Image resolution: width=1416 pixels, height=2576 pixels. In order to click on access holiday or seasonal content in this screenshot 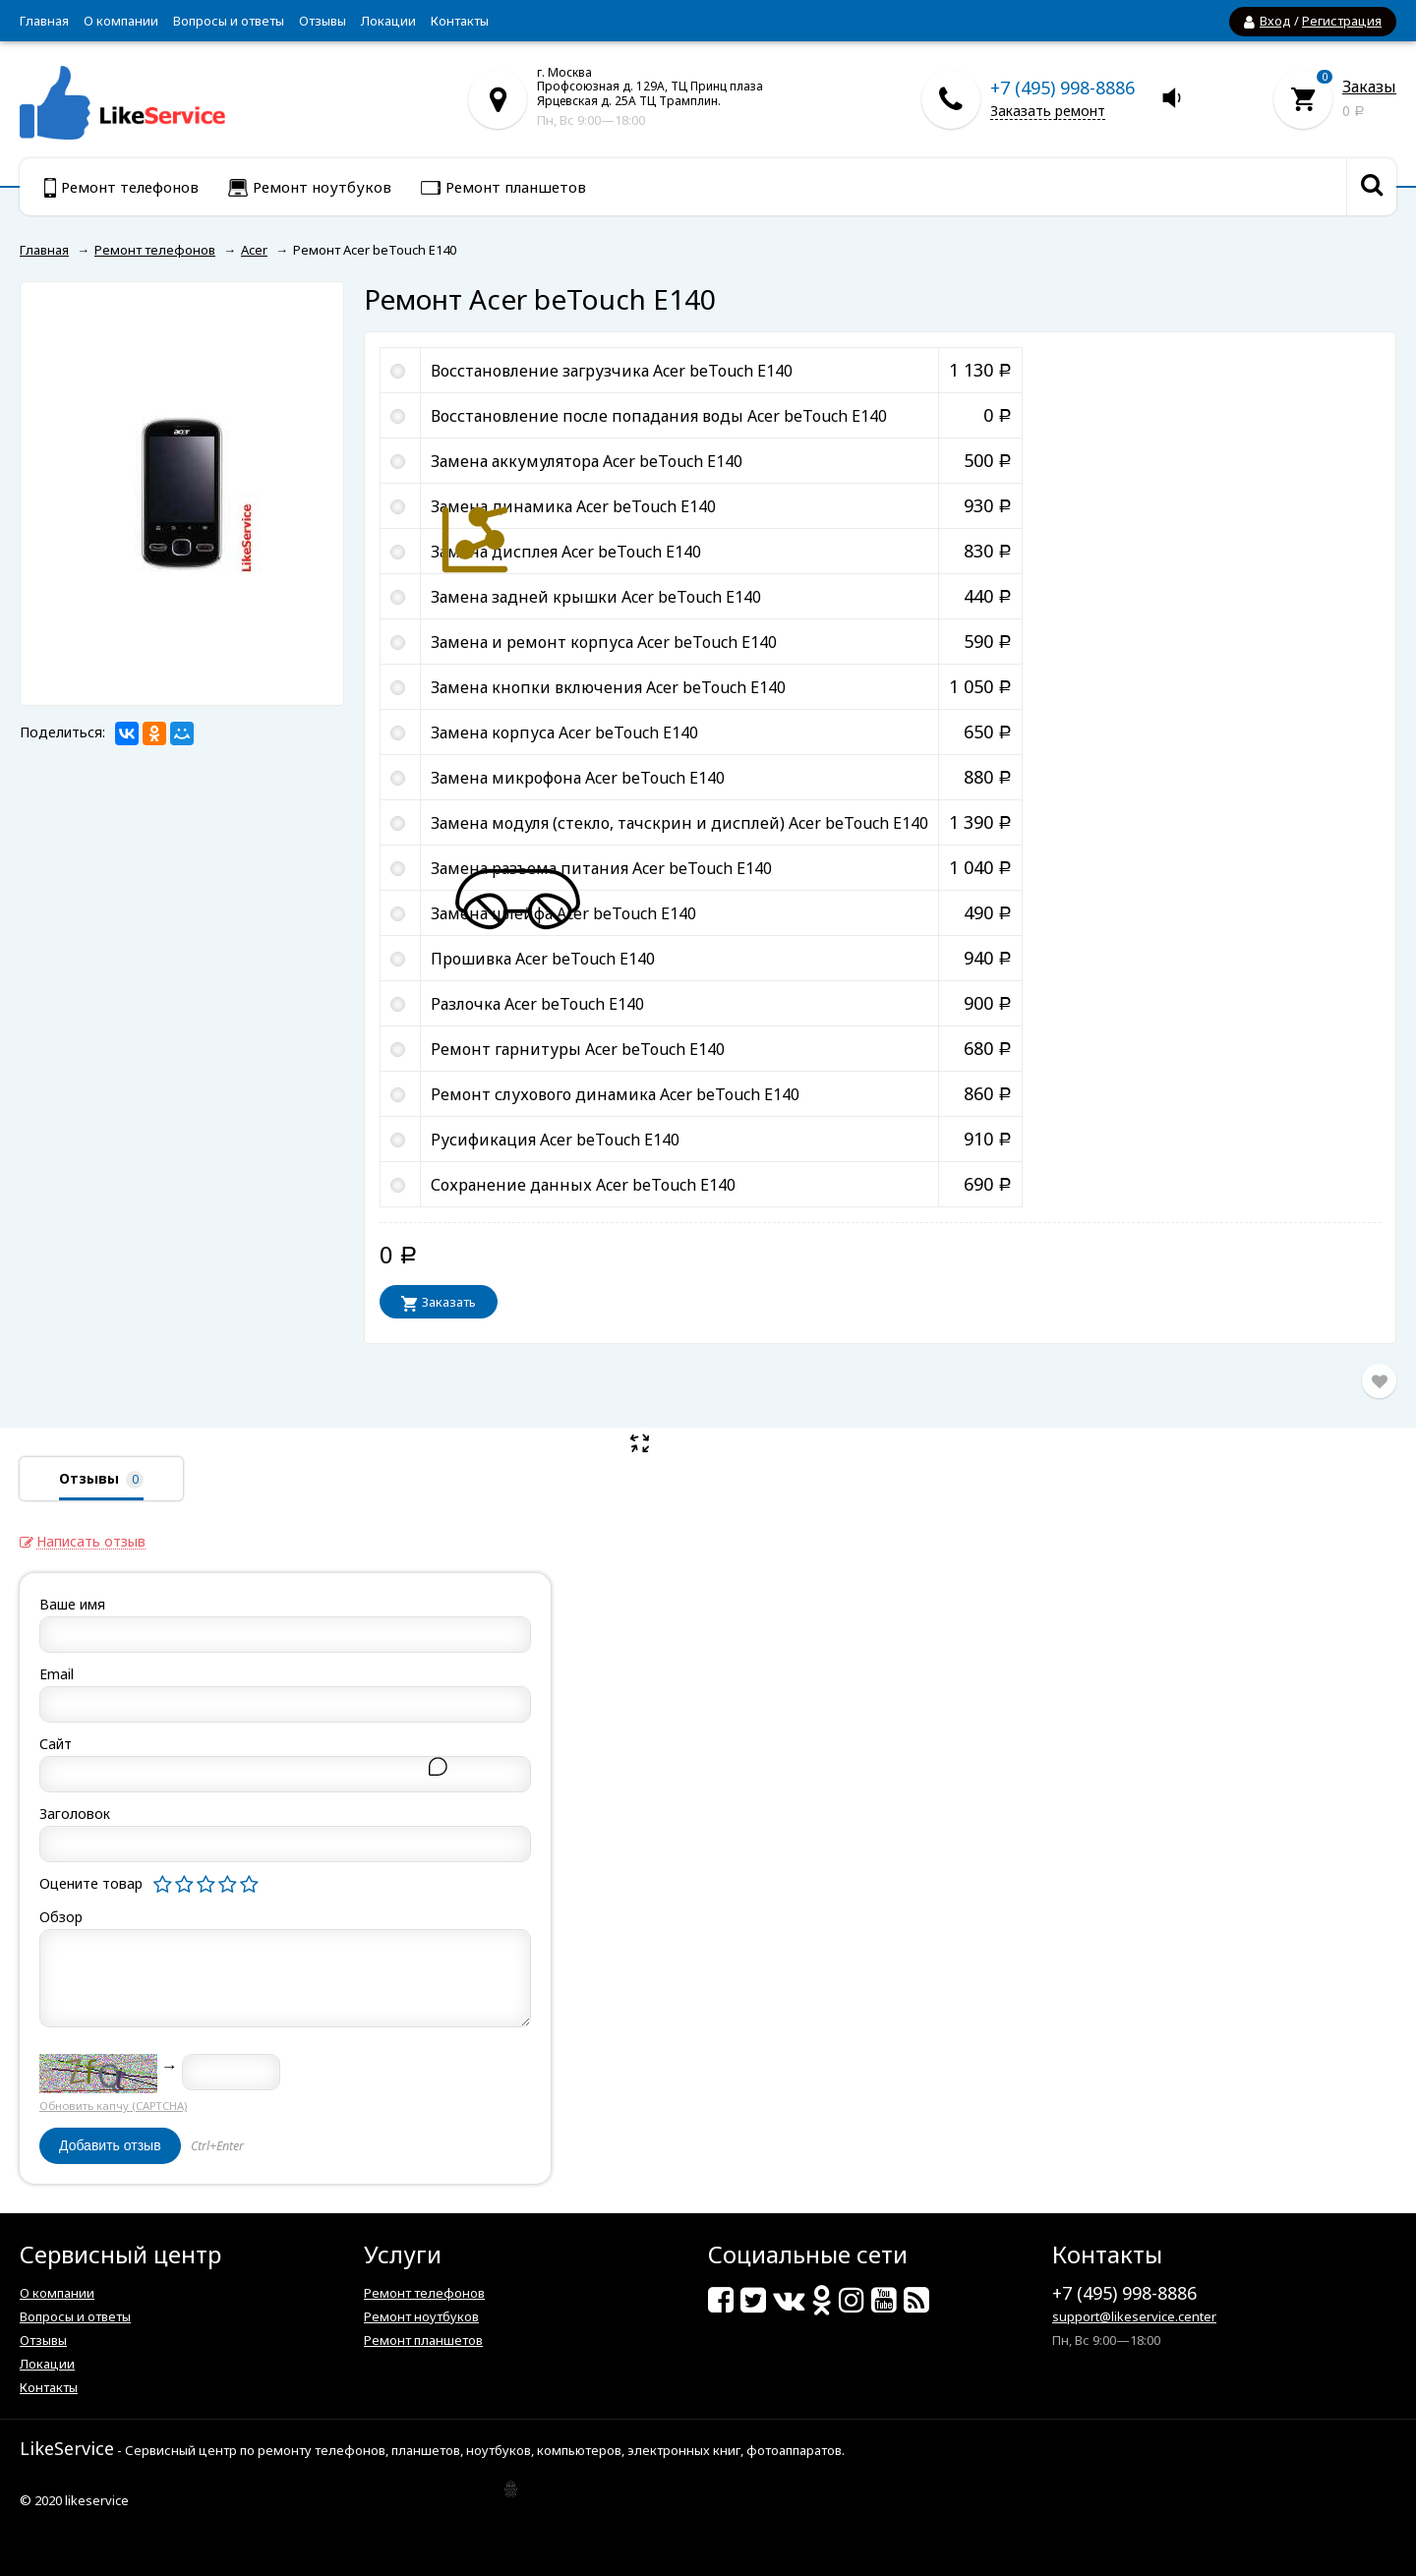, I will do `click(510, 2488)`.